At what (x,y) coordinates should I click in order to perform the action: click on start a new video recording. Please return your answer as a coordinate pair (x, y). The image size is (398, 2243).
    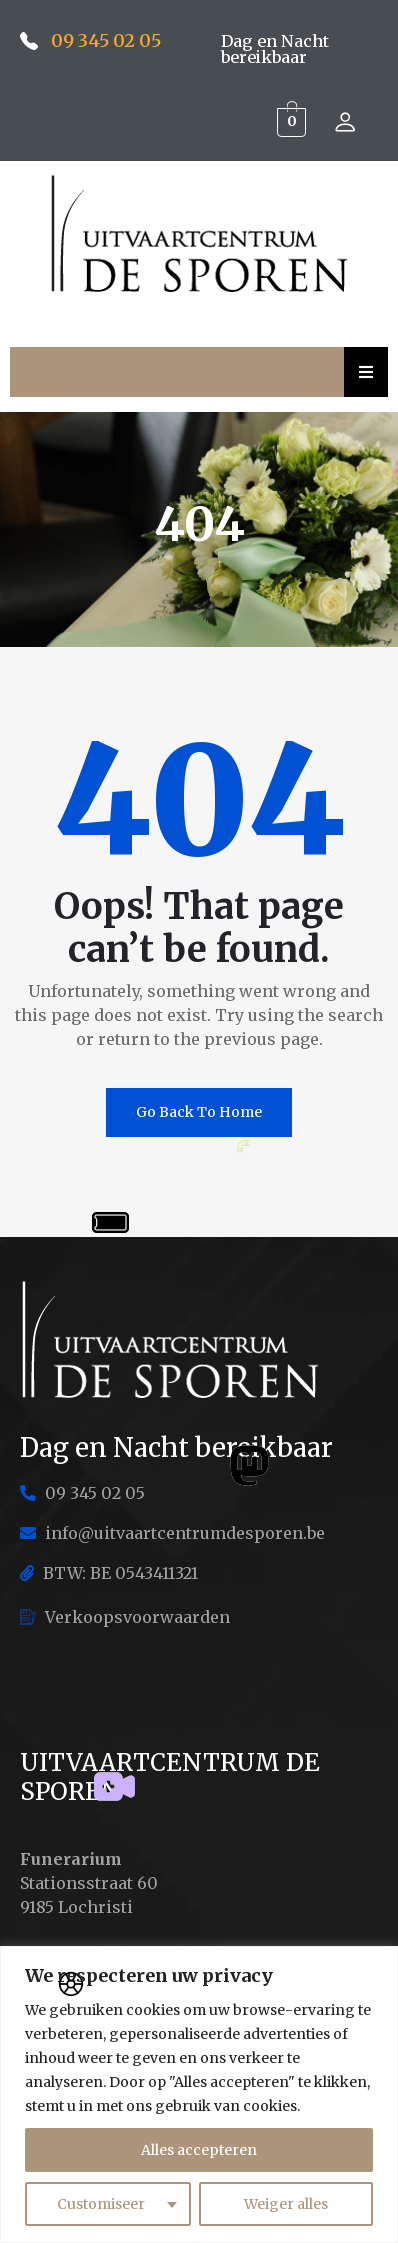
    Looking at the image, I should click on (114, 1786).